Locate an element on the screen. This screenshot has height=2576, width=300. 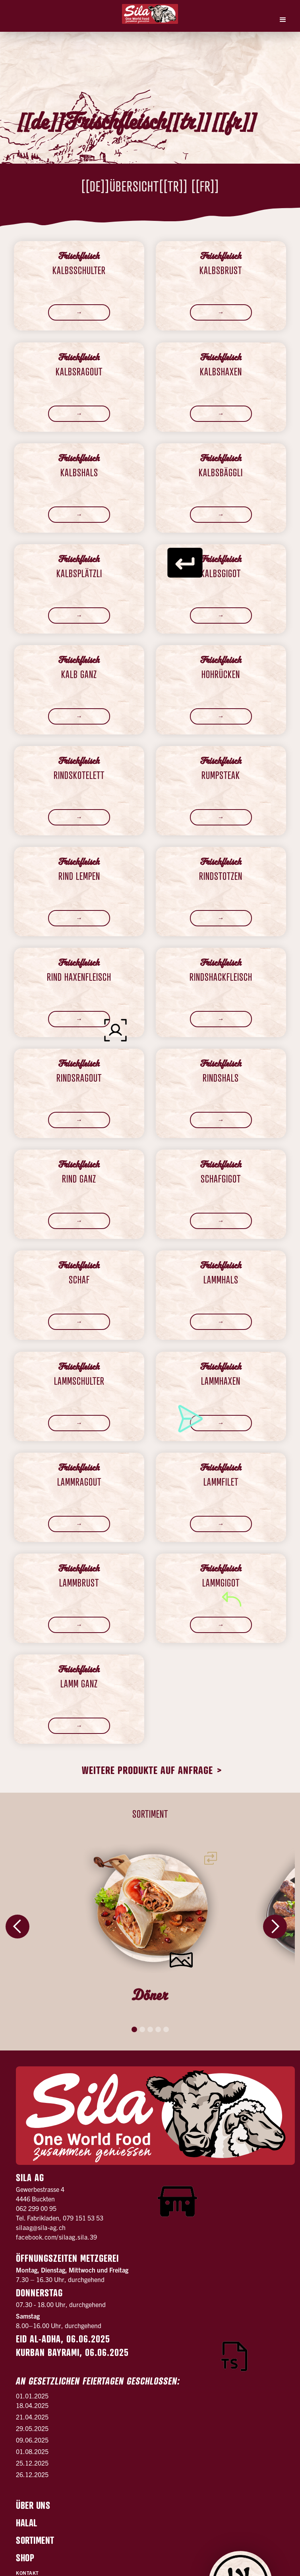
select off-road or adventure vehicle type is located at coordinates (177, 2202).